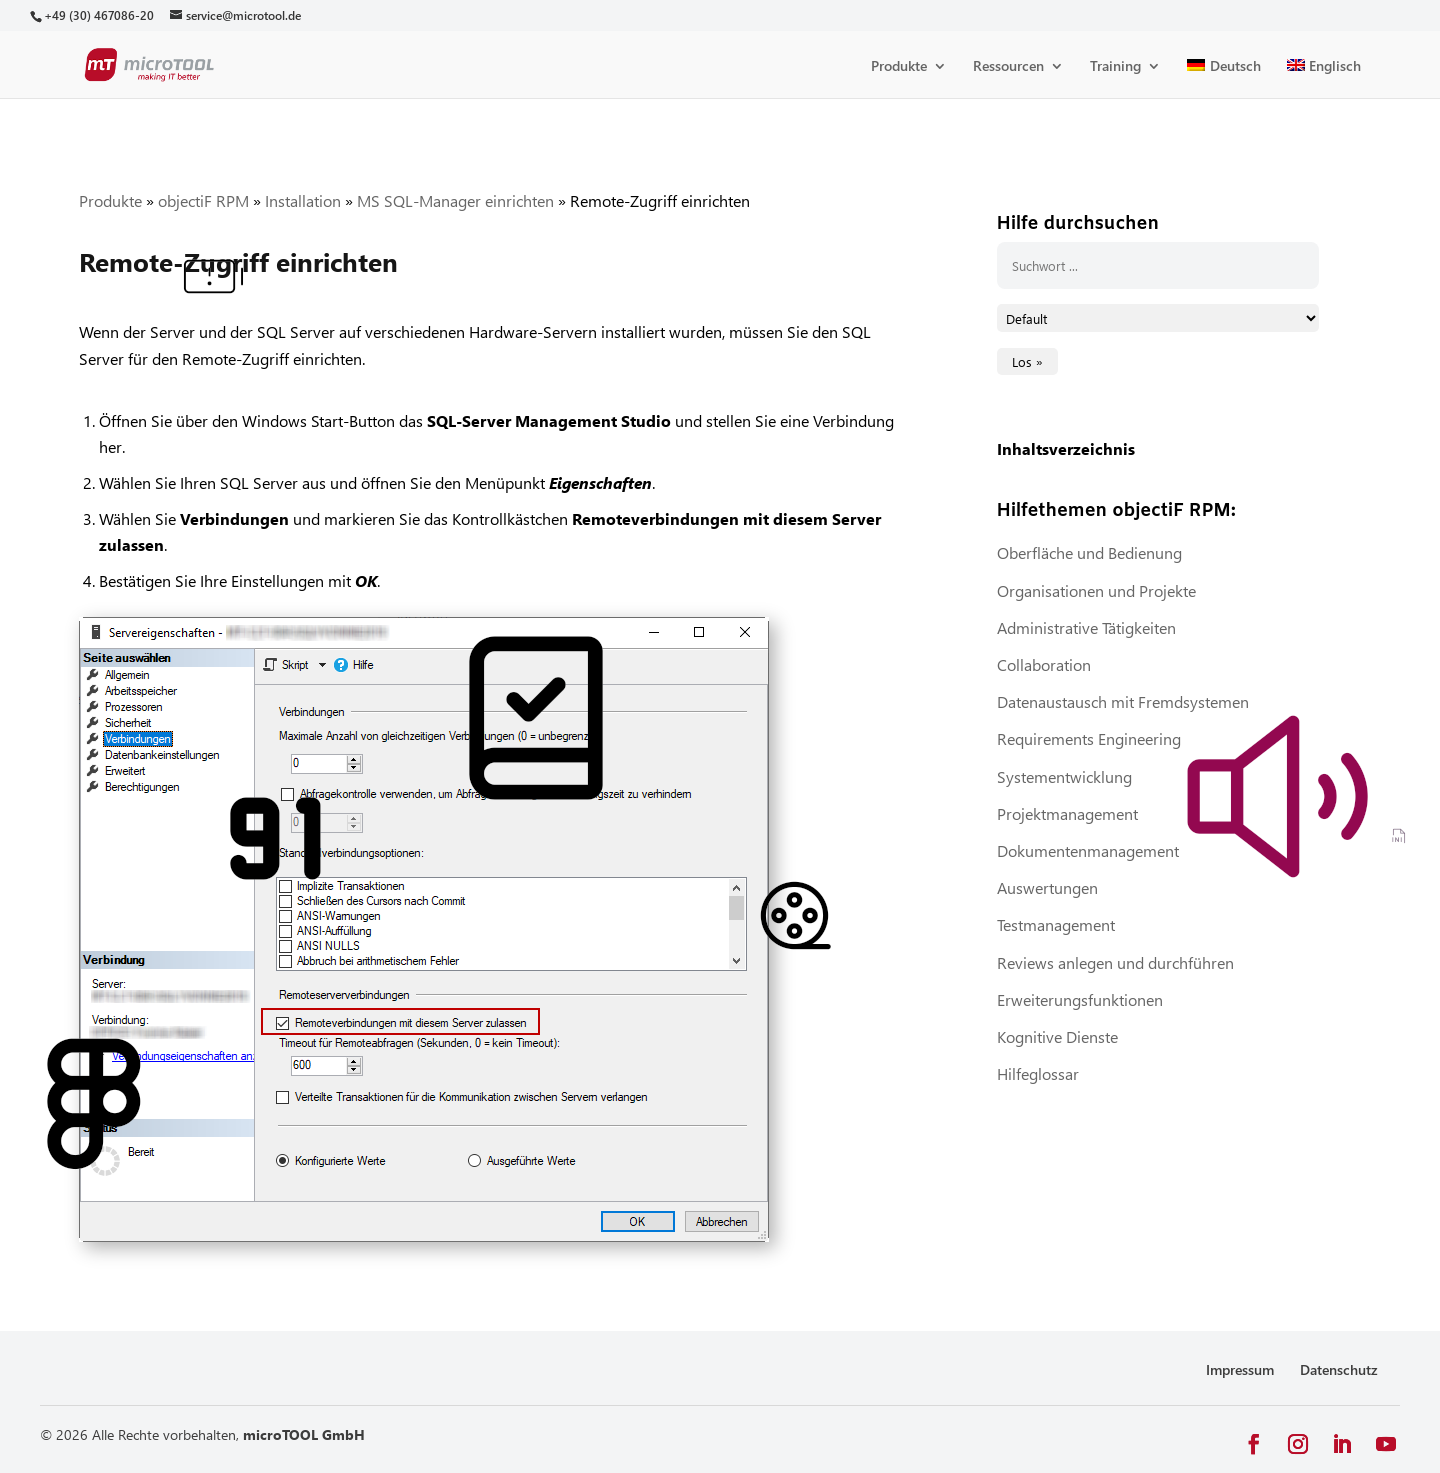  What do you see at coordinates (1274, 796) in the screenshot?
I see `volume is set to high` at bounding box center [1274, 796].